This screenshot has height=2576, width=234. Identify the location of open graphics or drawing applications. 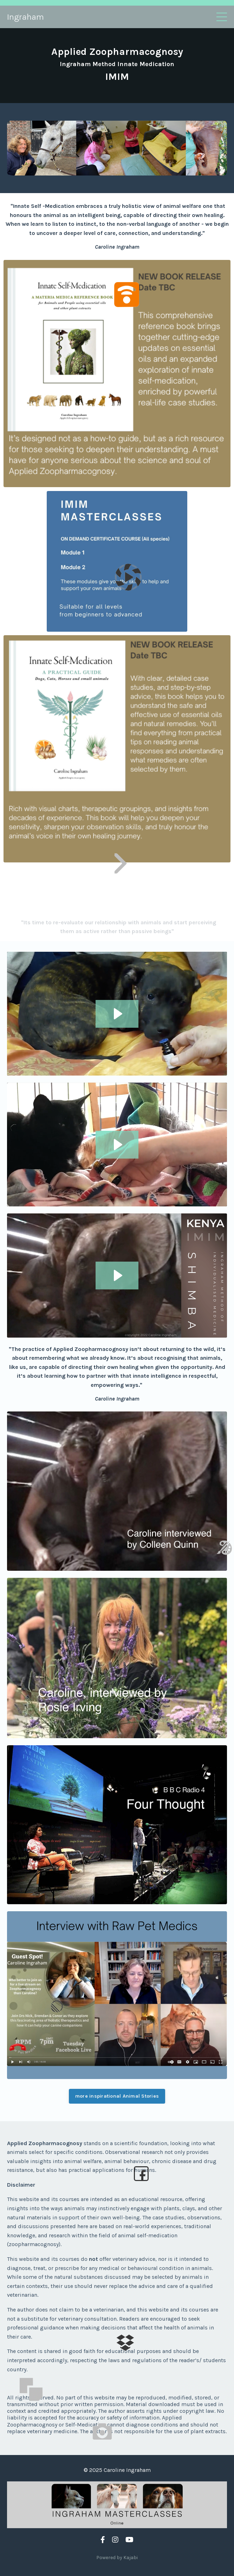
(224, 1548).